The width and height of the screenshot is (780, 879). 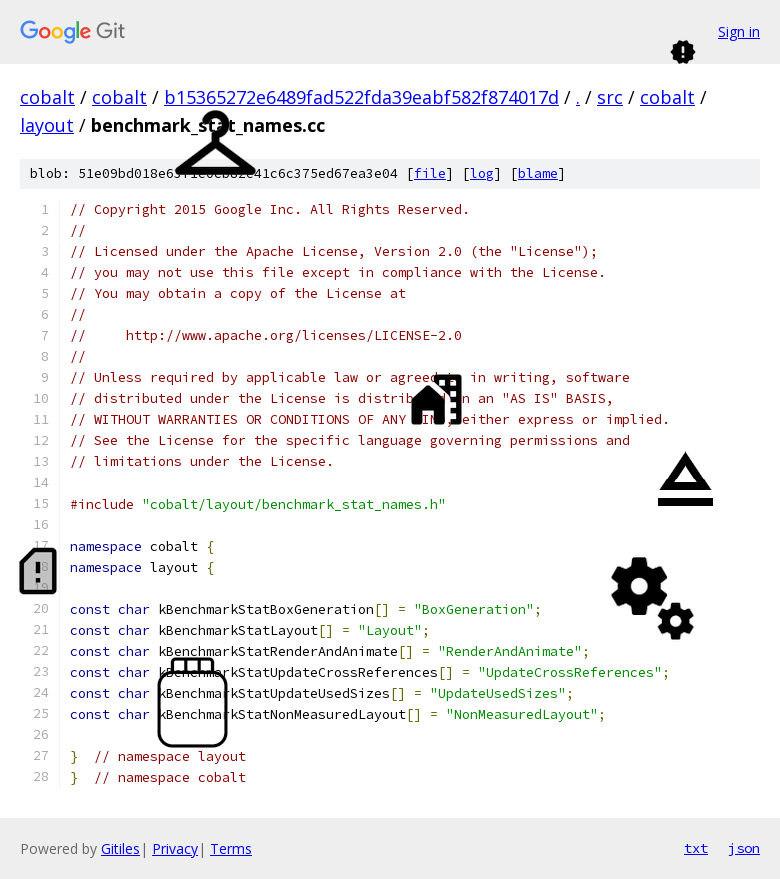 I want to click on store or organize items in a container, so click(x=192, y=702).